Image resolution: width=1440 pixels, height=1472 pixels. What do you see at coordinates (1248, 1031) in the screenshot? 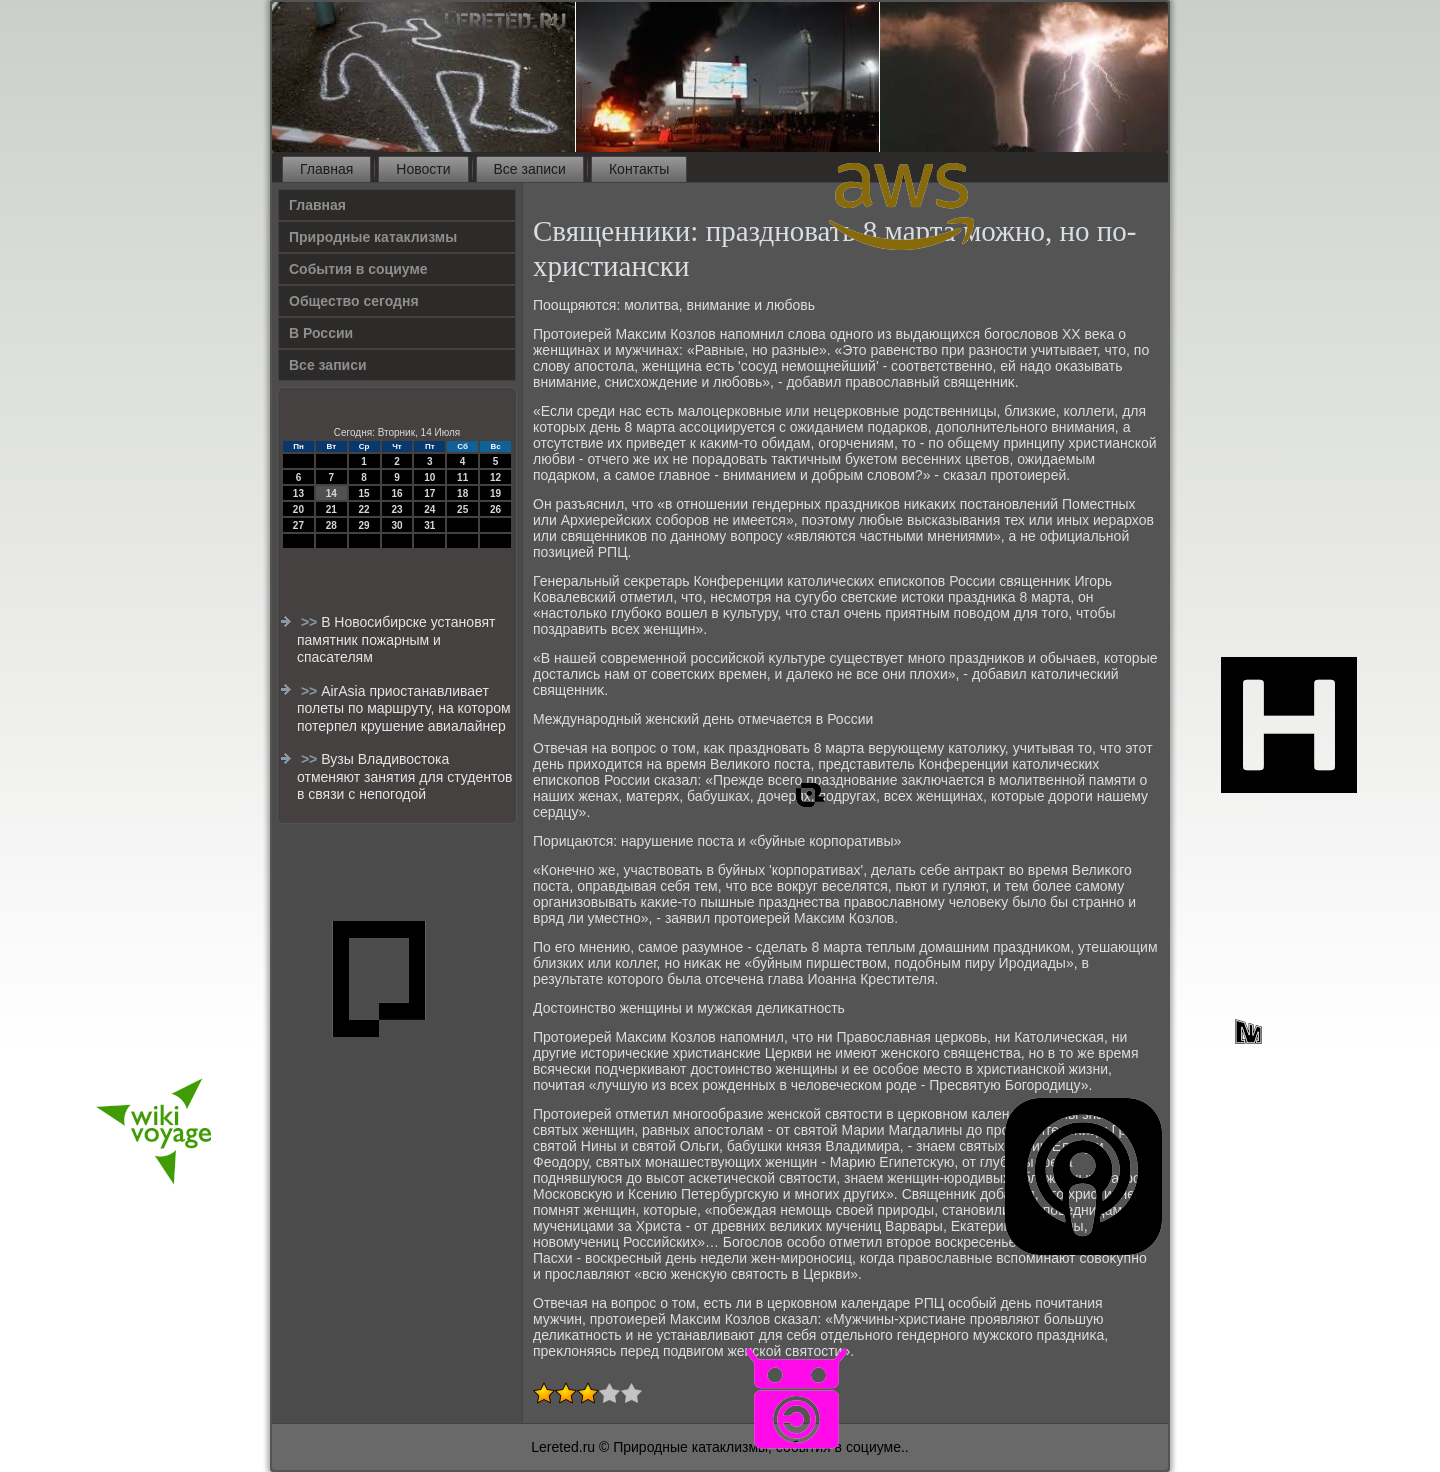
I see `visit the AlliedModders community website` at bounding box center [1248, 1031].